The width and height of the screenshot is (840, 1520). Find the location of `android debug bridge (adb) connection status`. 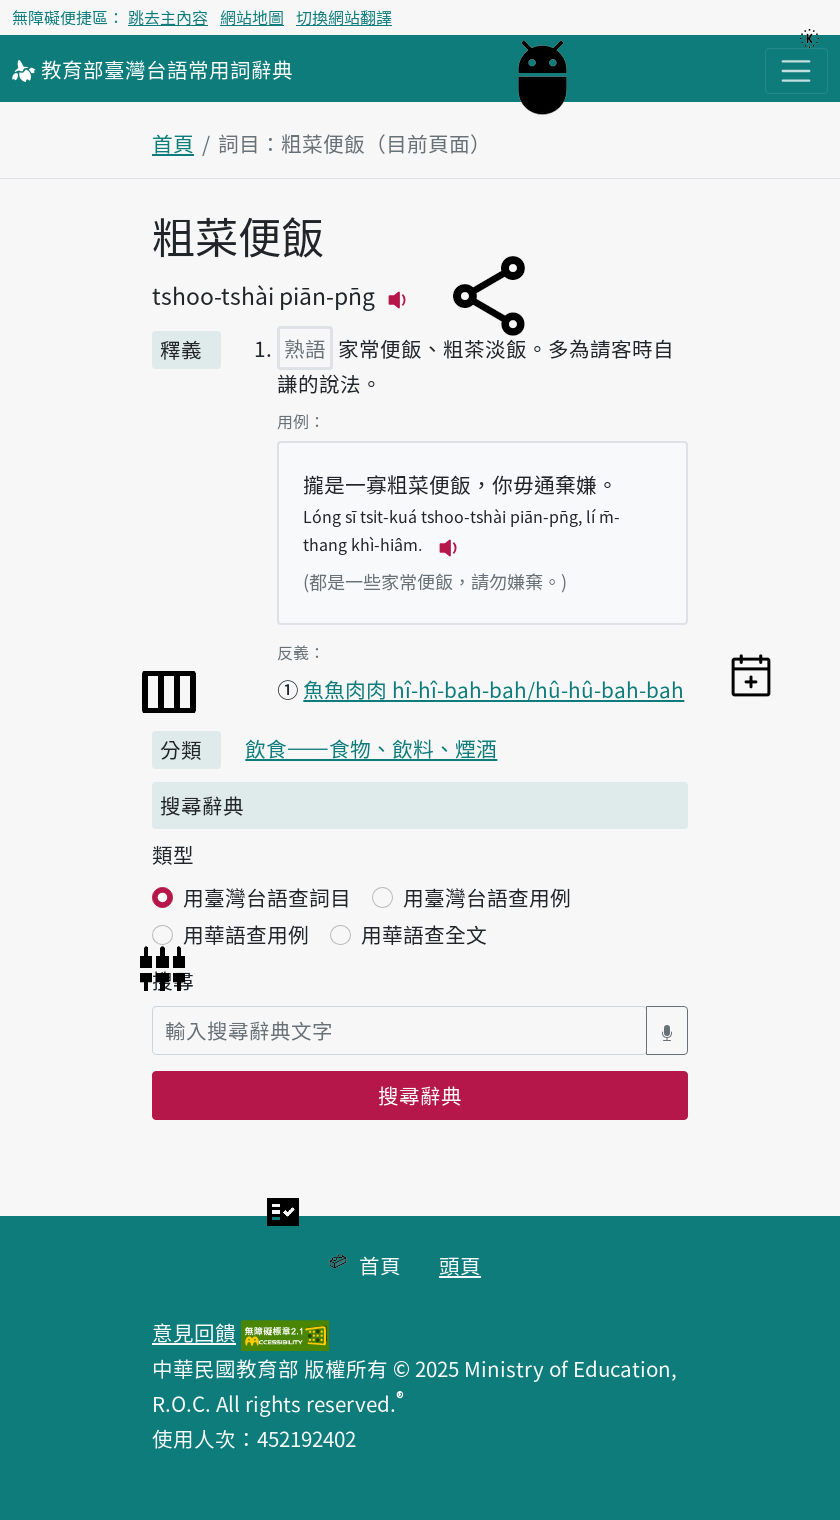

android debug bridge (adb) connection status is located at coordinates (542, 76).